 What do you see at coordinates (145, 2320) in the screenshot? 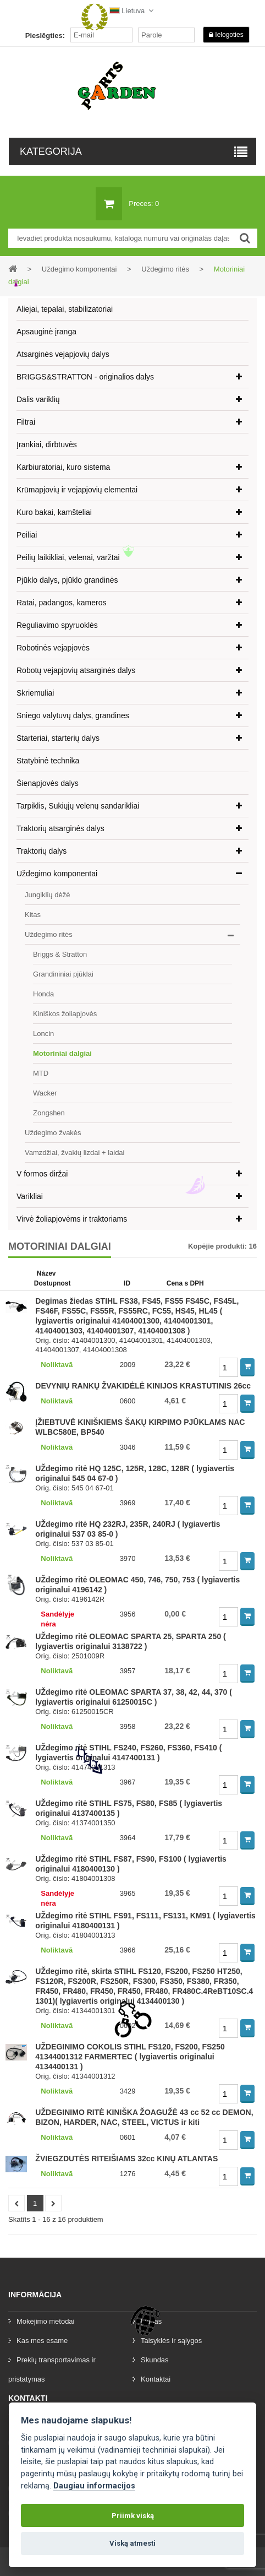
I see `select grenade weapon or explosive item` at bounding box center [145, 2320].